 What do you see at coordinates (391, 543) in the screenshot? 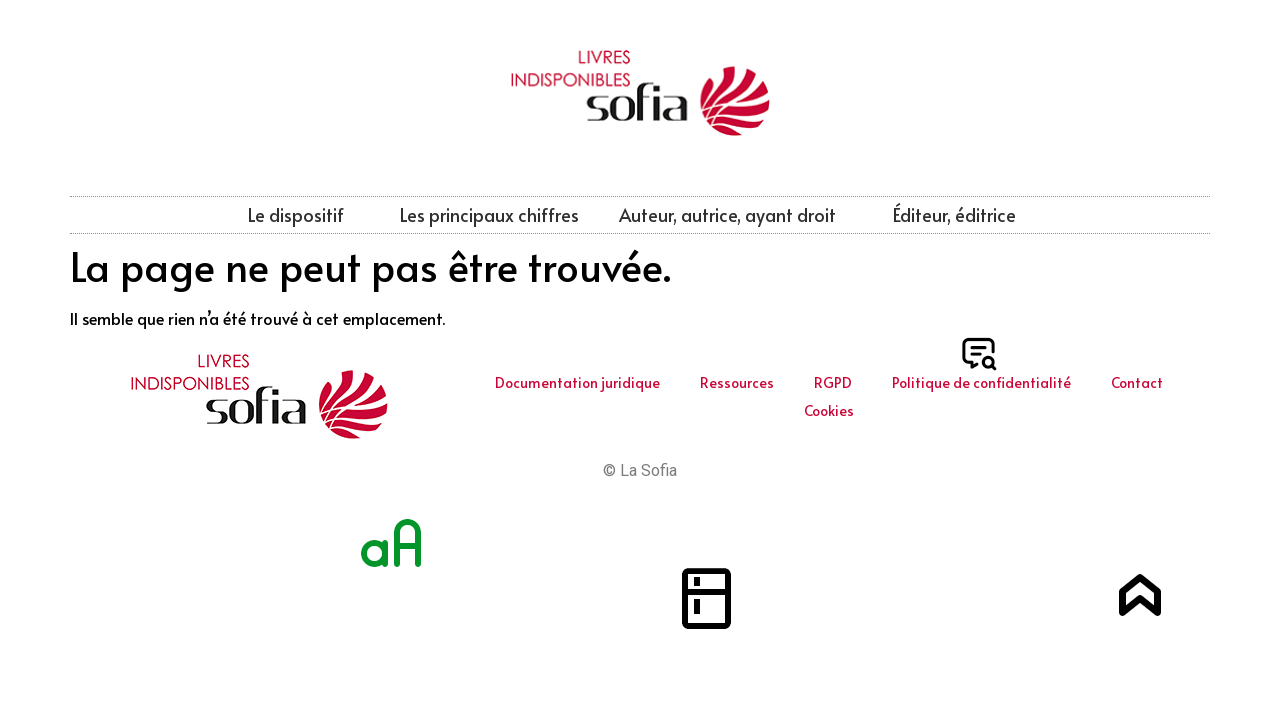
I see `toggle between uppercase and lowercase text` at bounding box center [391, 543].